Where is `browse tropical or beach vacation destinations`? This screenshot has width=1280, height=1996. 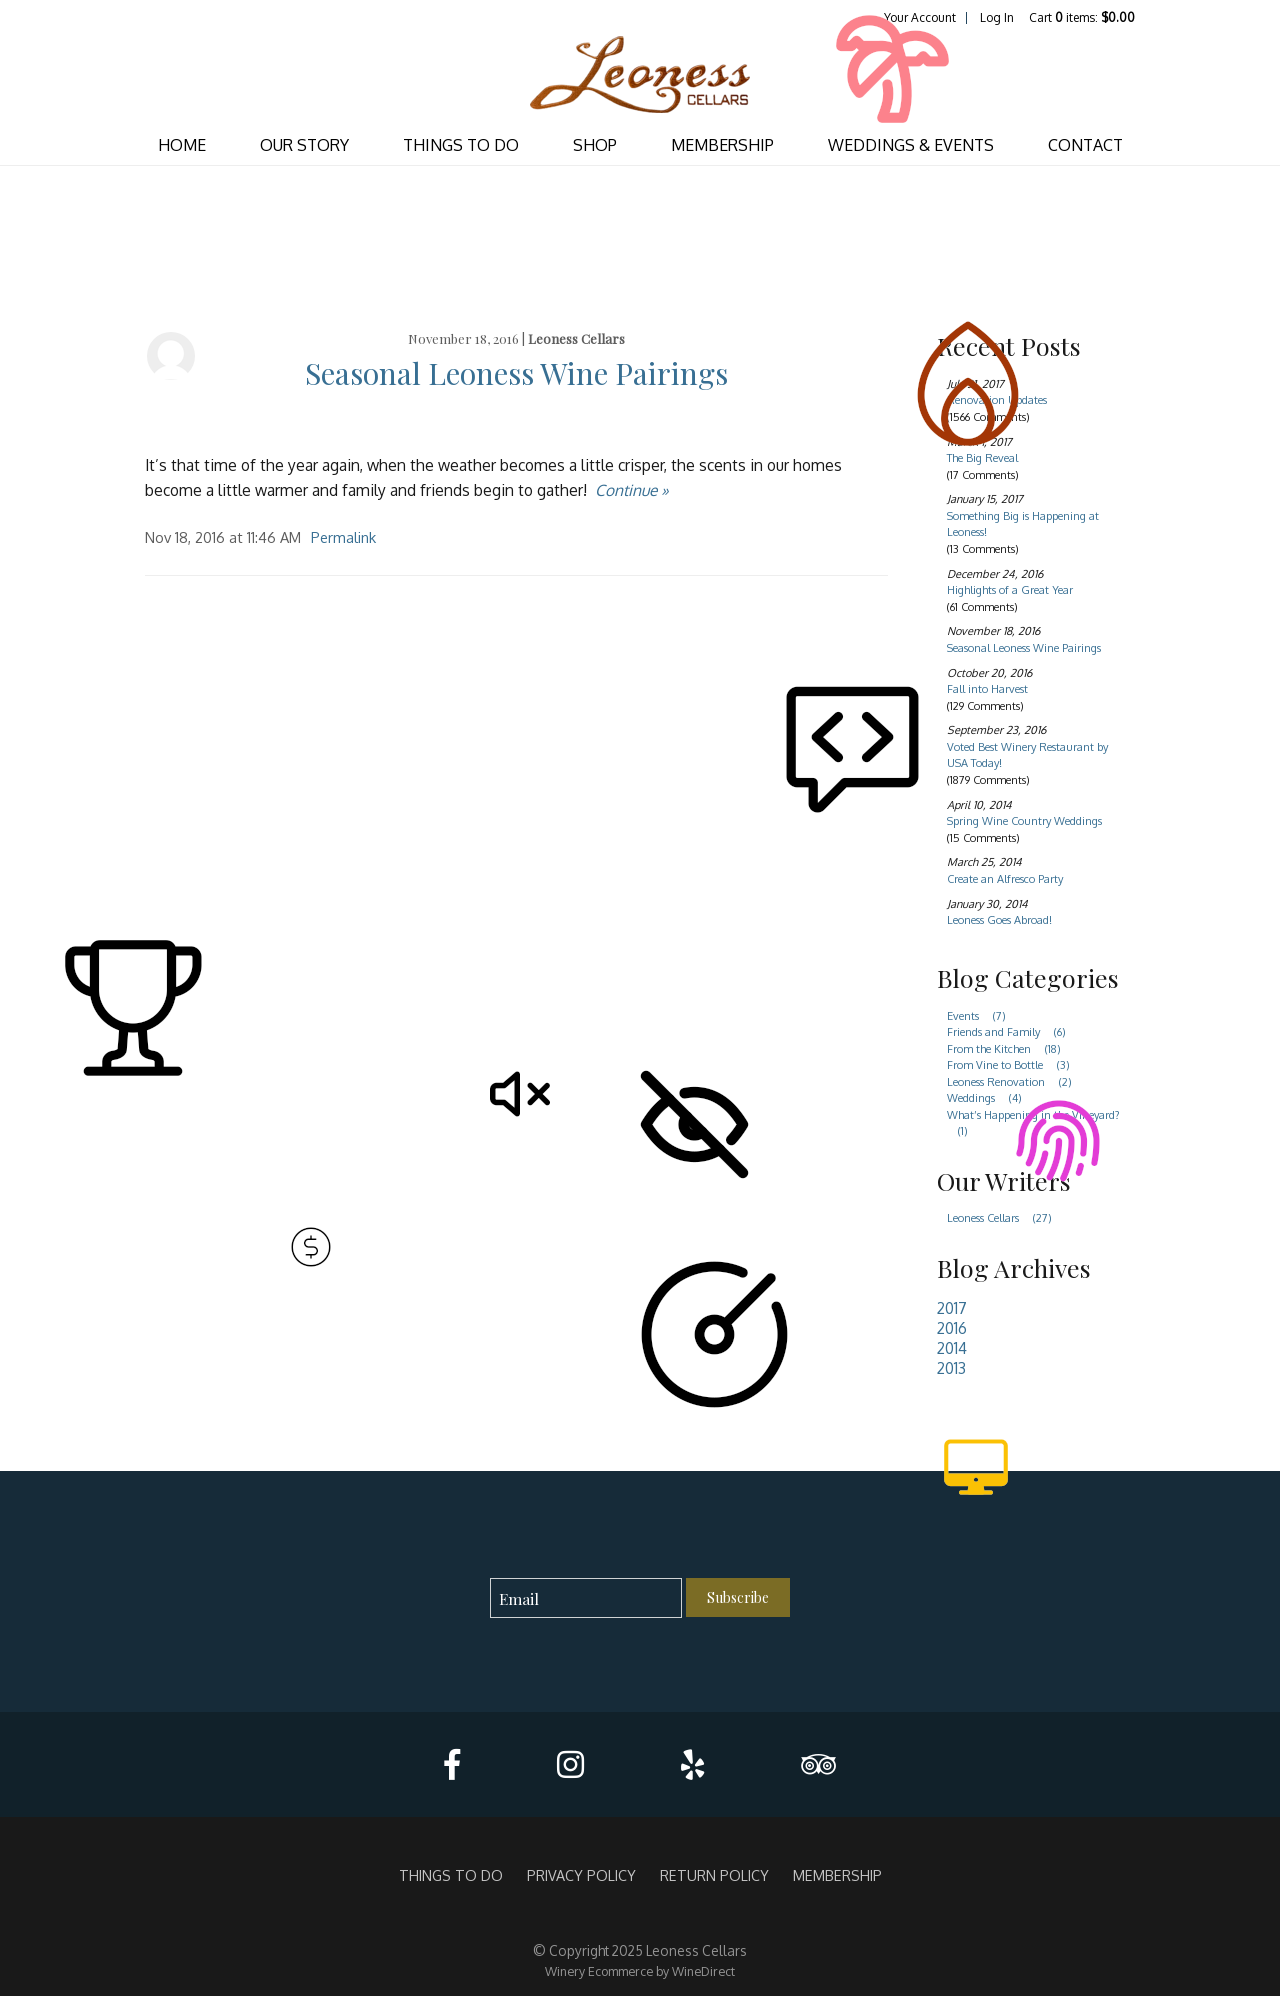 browse tropical or beach vacation destinations is located at coordinates (892, 66).